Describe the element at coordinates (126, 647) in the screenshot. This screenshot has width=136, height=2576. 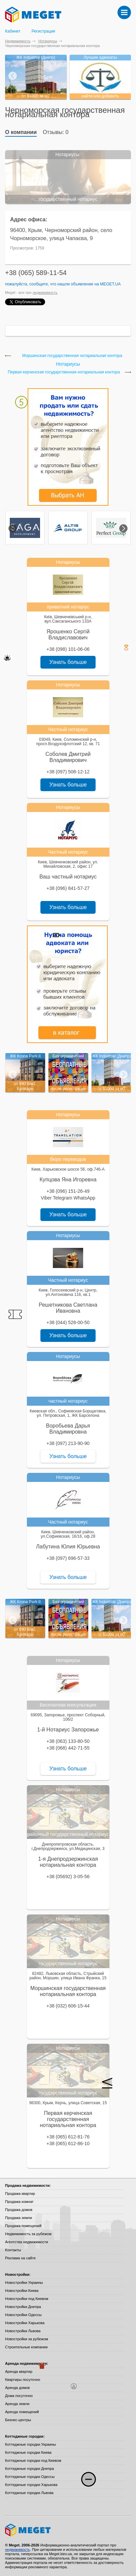
I see `indicates a timer with significant time remaining` at that location.